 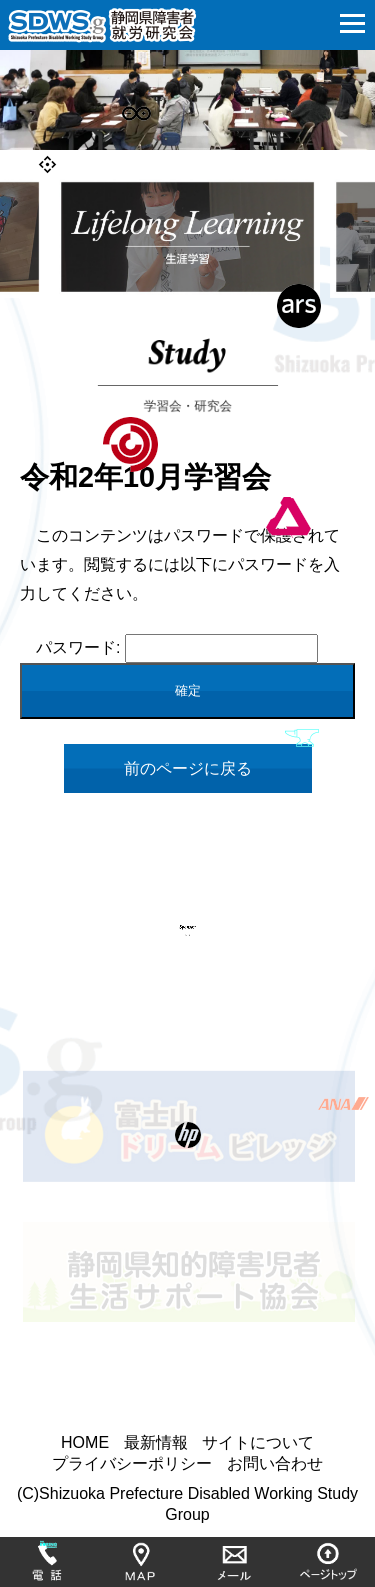 I want to click on conda-forge community package repository, so click(x=302, y=738).